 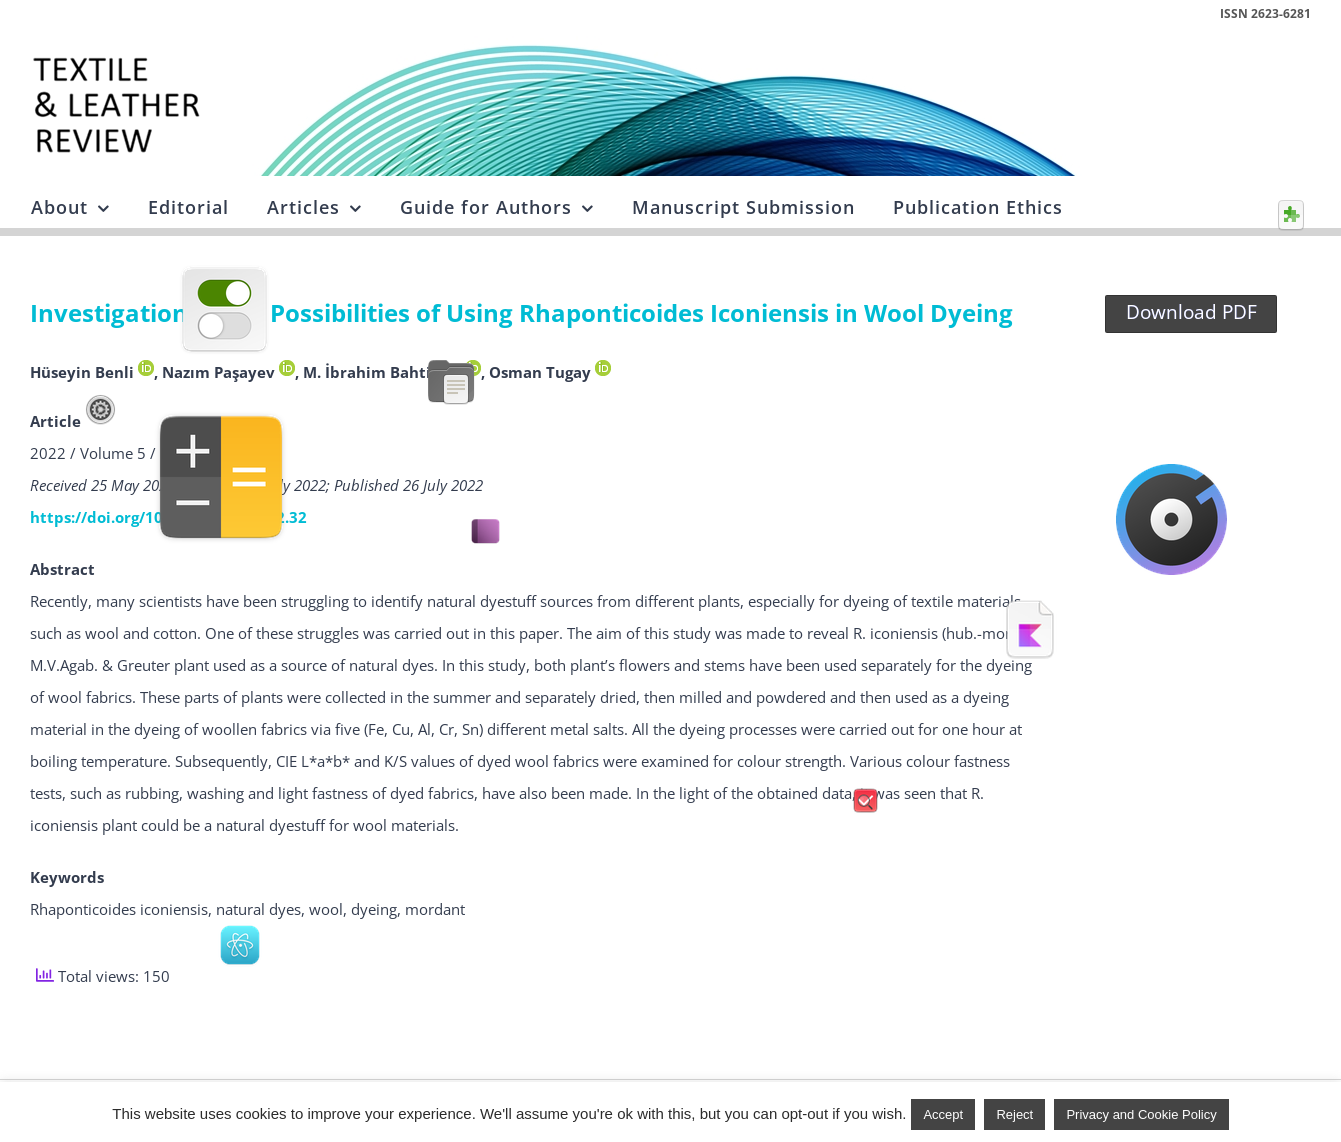 I want to click on view or edit document properties, so click(x=100, y=409).